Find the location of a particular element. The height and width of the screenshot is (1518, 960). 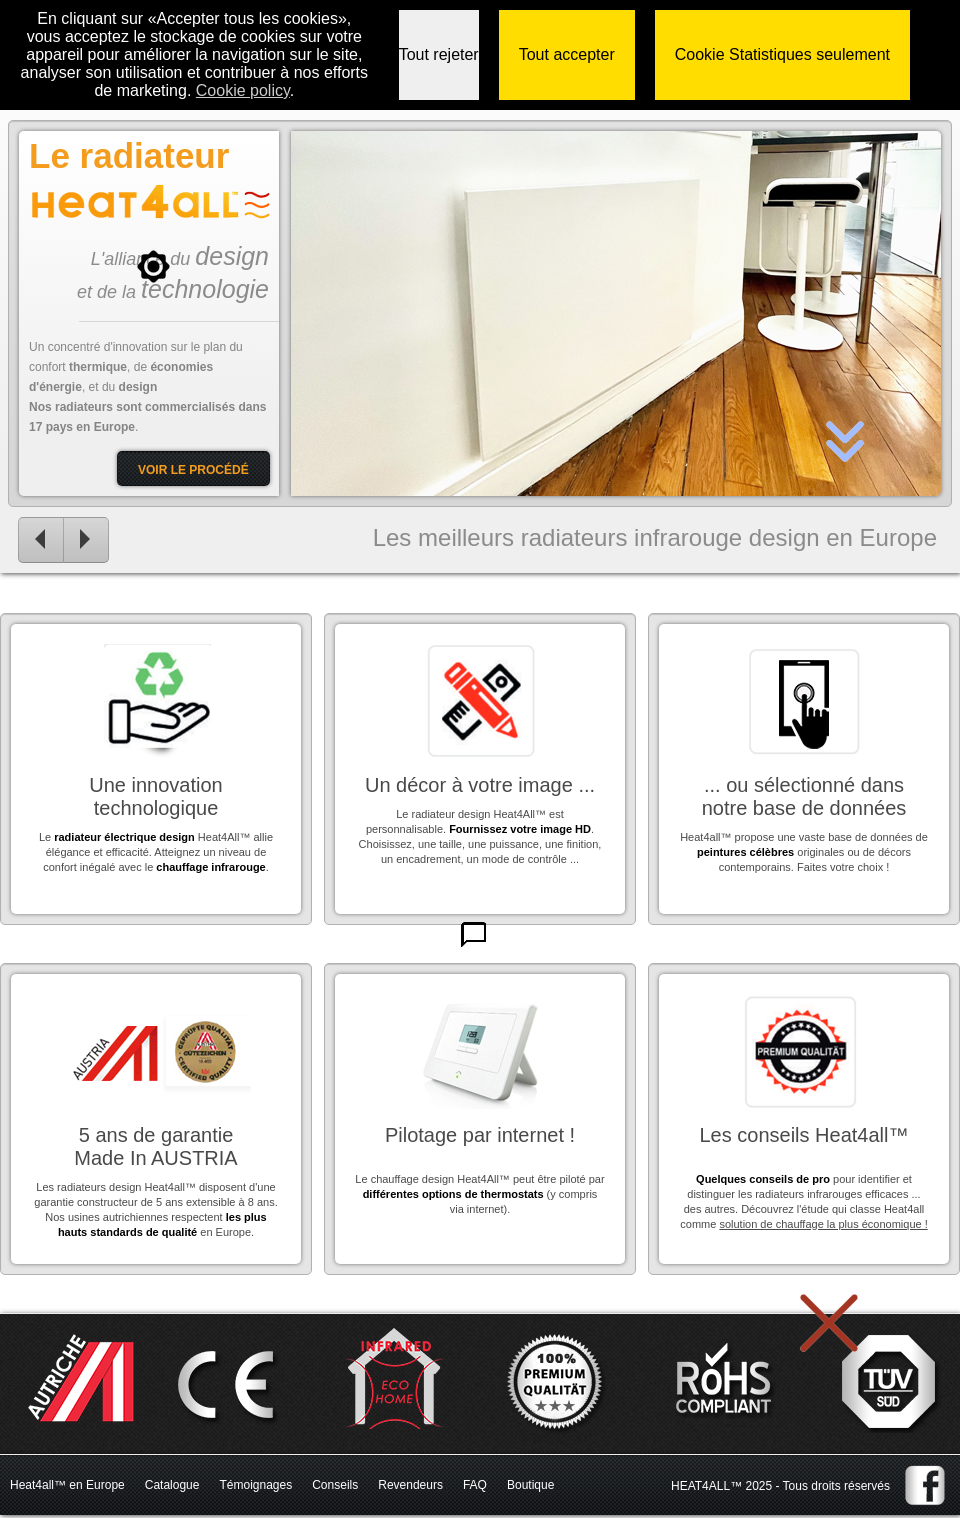

close a dialog or modal is located at coordinates (829, 1323).